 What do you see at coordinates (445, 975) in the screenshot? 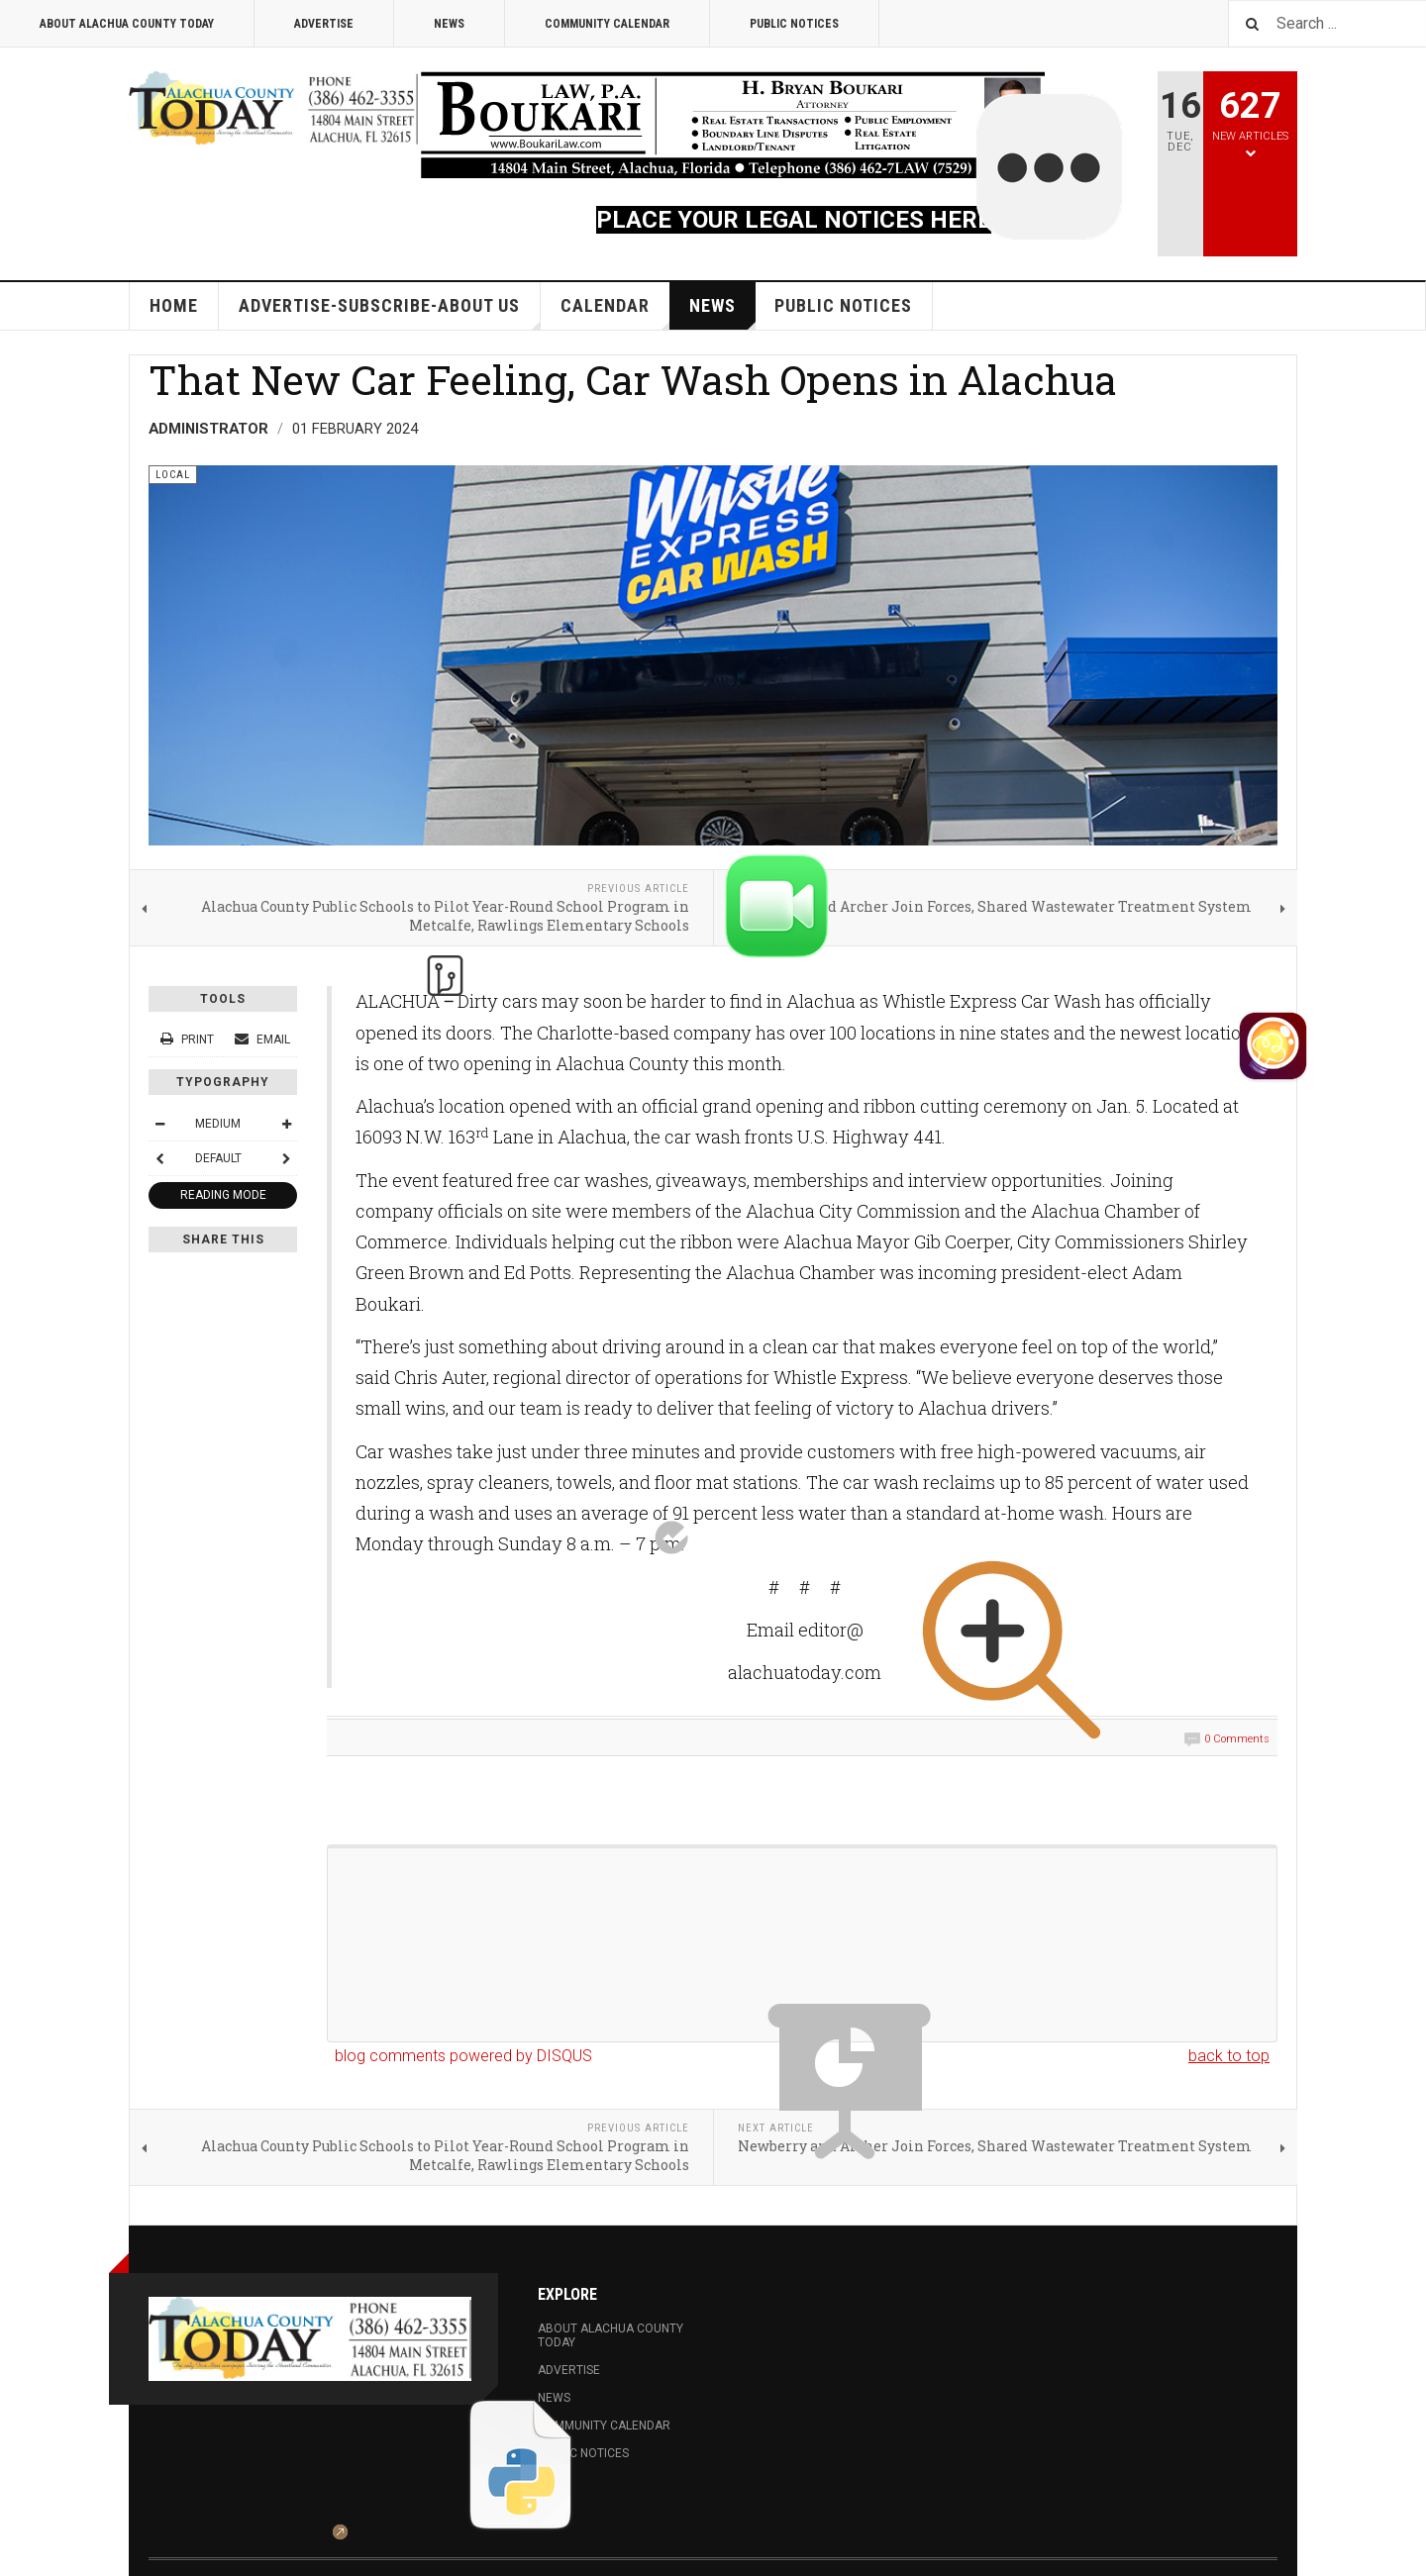
I see `open gitg version control application` at bounding box center [445, 975].